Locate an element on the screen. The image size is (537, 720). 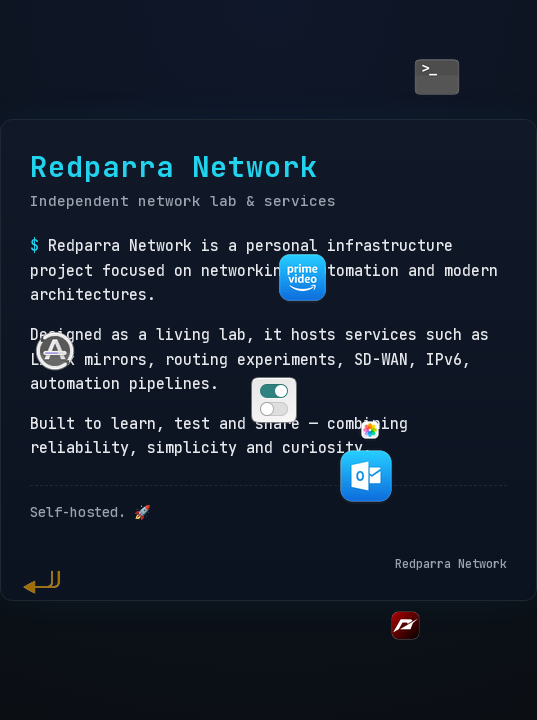
open Amazon Prime Video app is located at coordinates (302, 277).